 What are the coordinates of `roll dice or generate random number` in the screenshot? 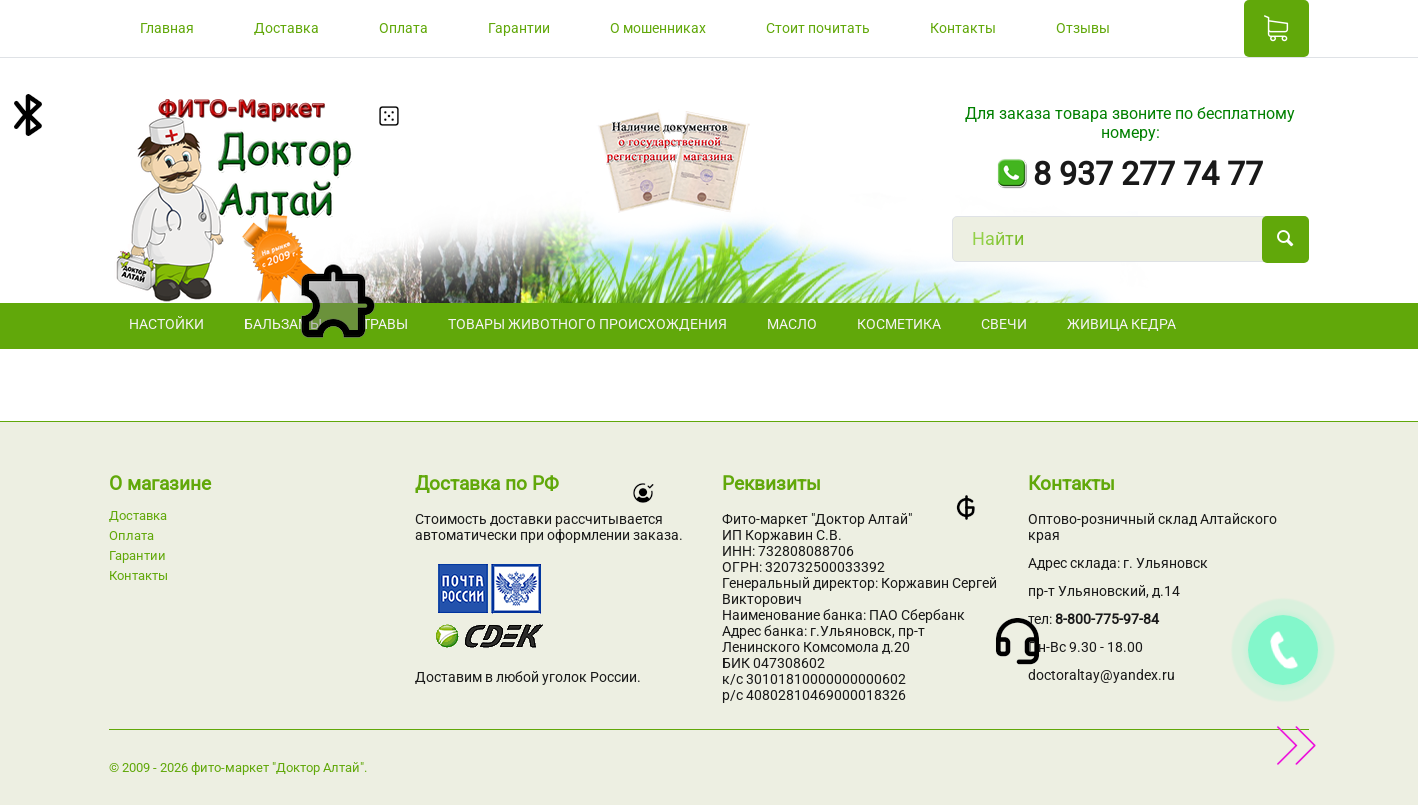 It's located at (389, 116).